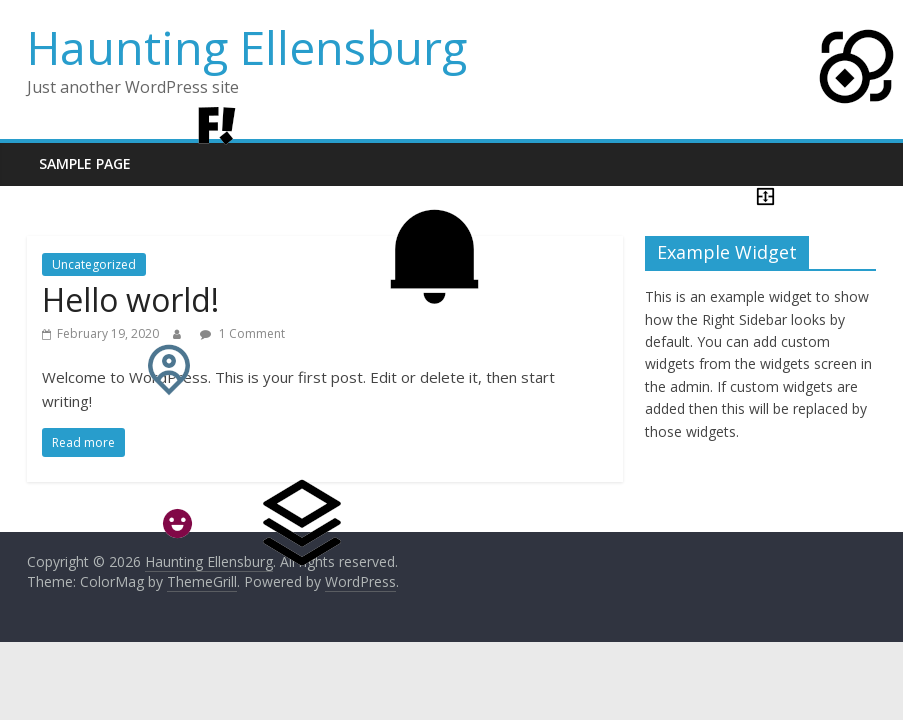 This screenshot has width=903, height=720. What do you see at coordinates (217, 126) in the screenshot?
I see `Fritz! brand logo` at bounding box center [217, 126].